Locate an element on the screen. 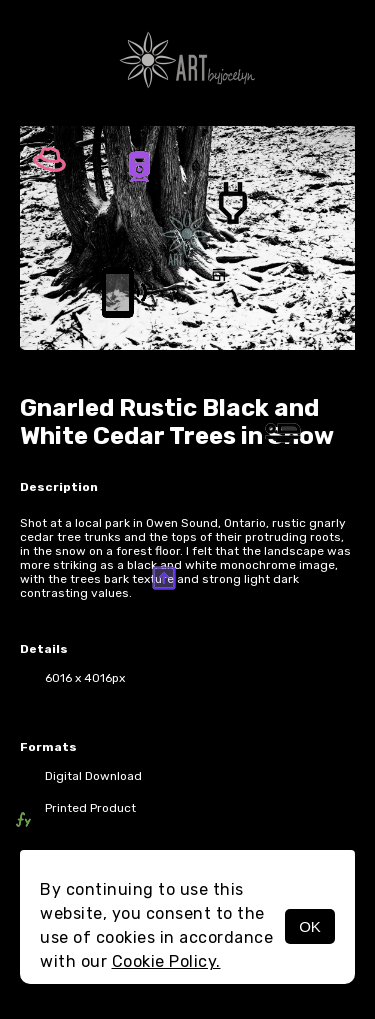 The image size is (375, 1019). browse or open the store is located at coordinates (219, 275).